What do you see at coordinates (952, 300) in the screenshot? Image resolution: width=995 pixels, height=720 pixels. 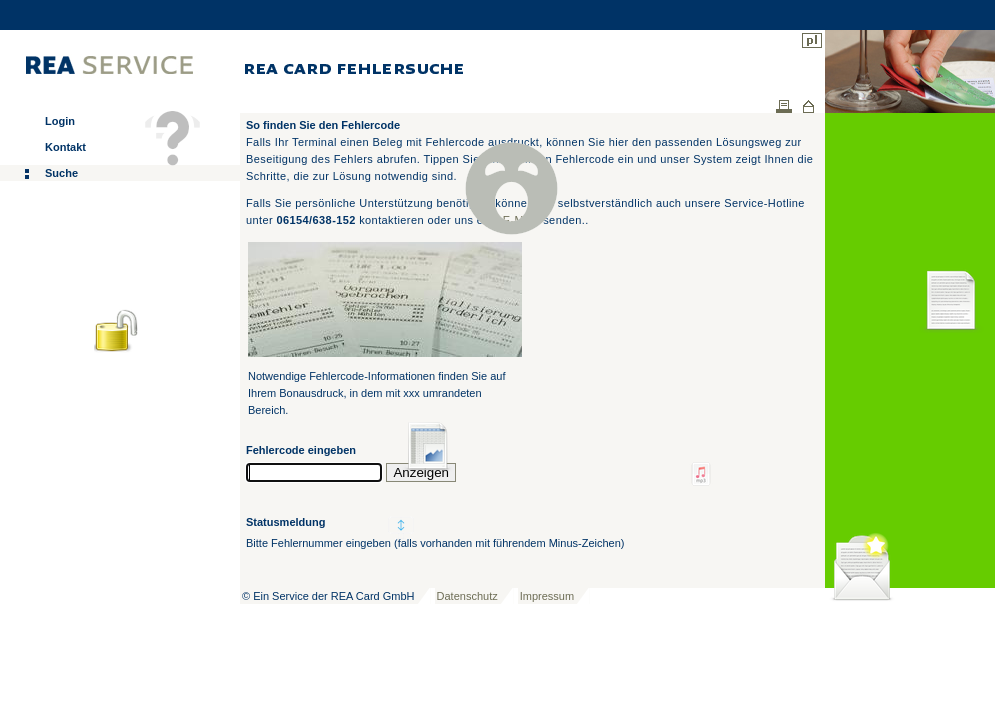 I see `a plain text file or document` at bounding box center [952, 300].